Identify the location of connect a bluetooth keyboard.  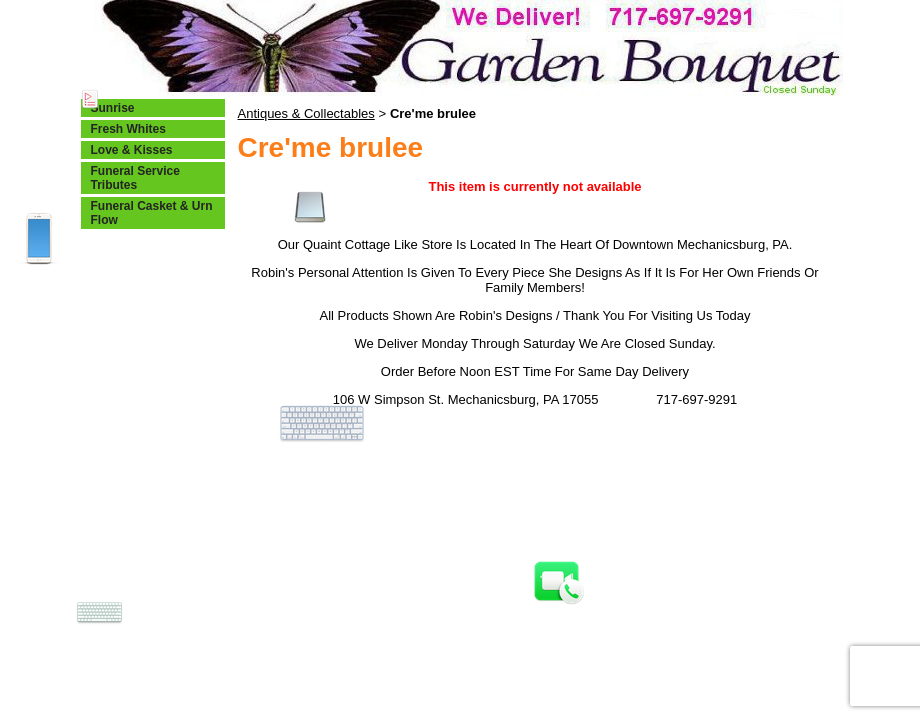
(322, 423).